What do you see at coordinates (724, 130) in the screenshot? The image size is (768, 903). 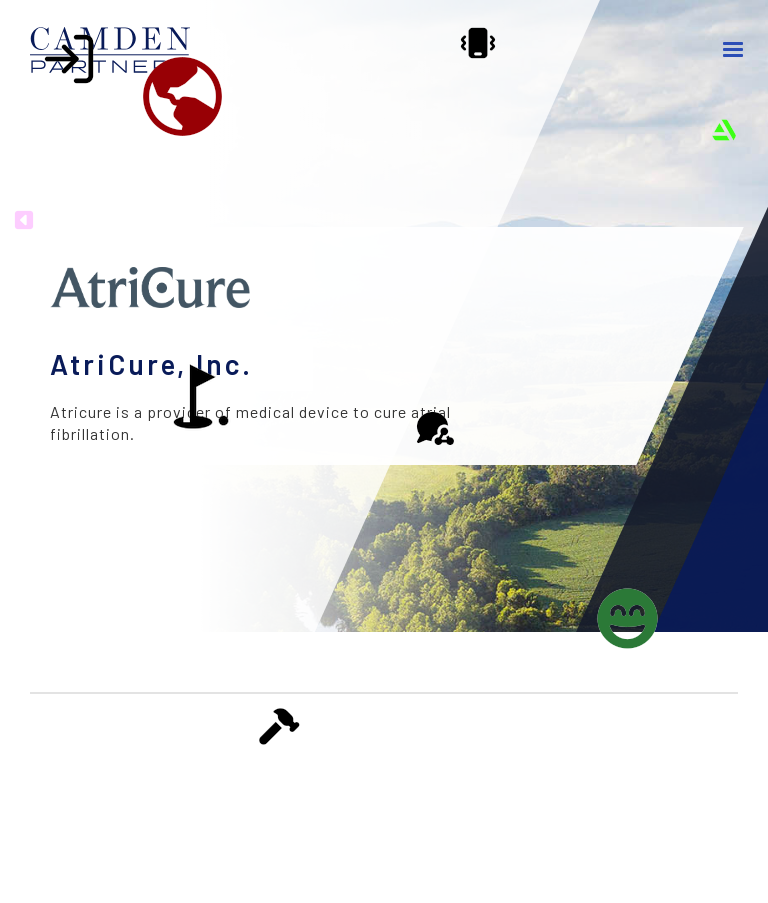 I see `visit artstation profile or portfolio` at bounding box center [724, 130].